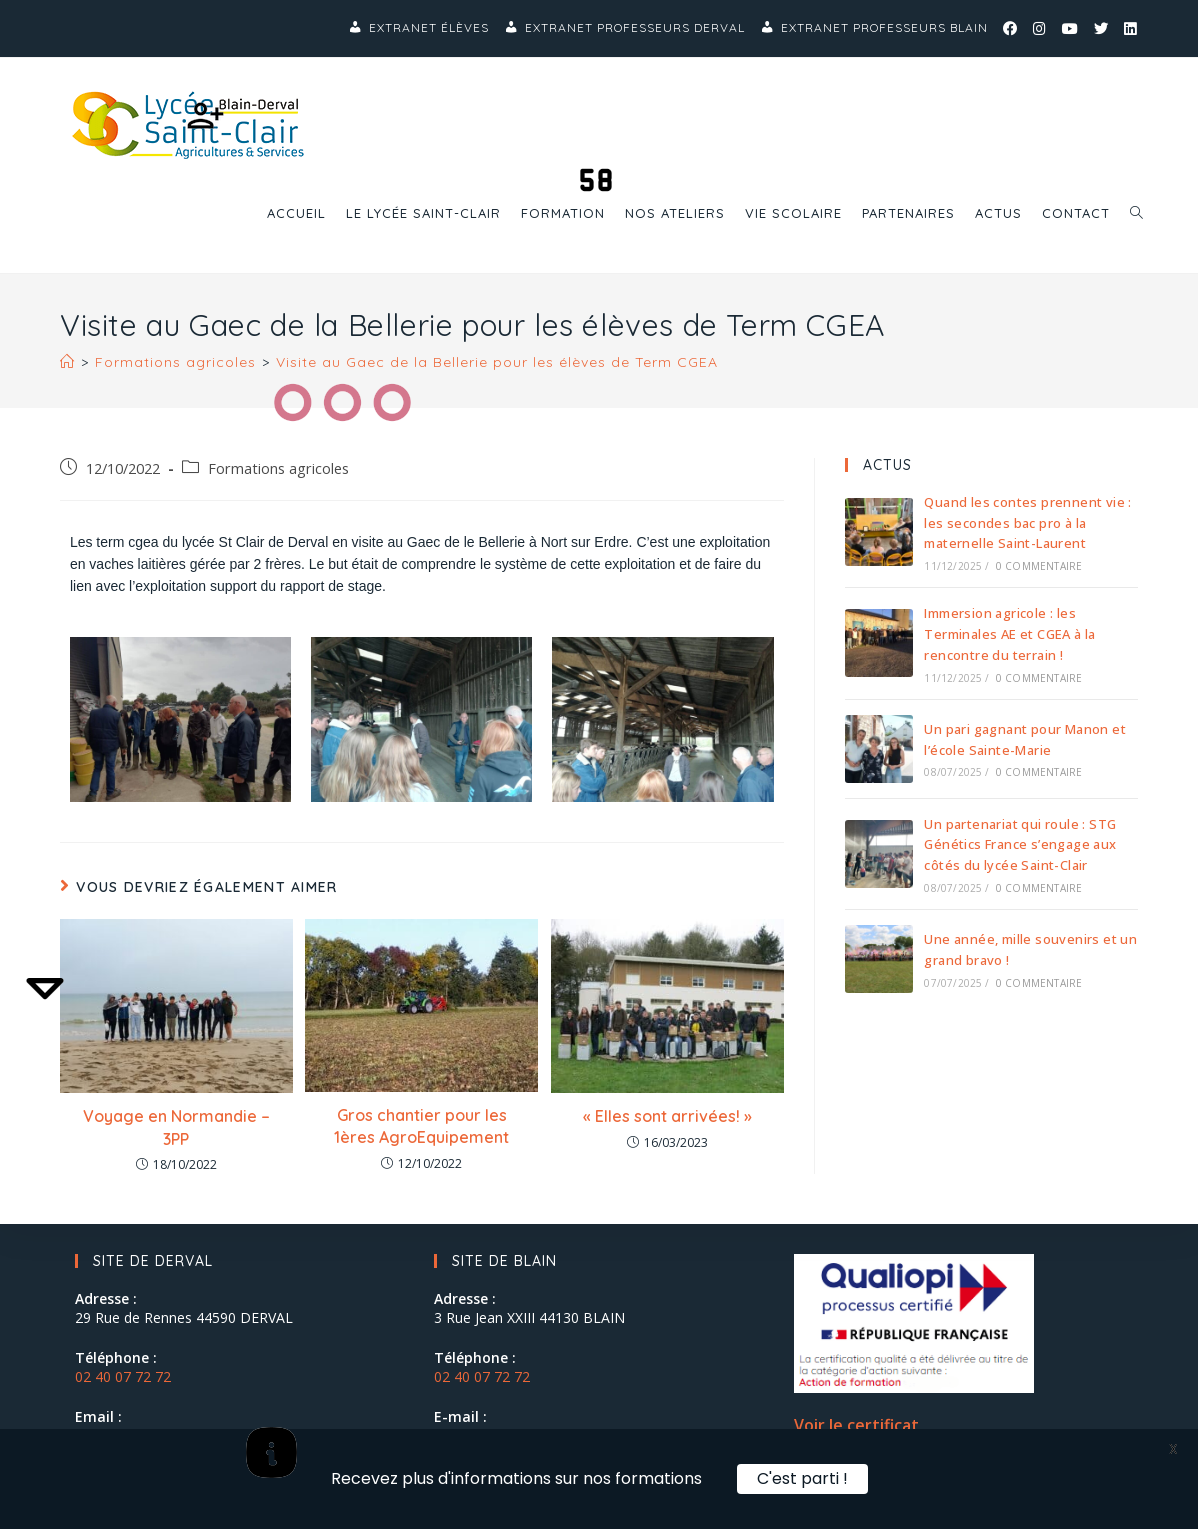  What do you see at coordinates (342, 402) in the screenshot?
I see `open more options menu` at bounding box center [342, 402].